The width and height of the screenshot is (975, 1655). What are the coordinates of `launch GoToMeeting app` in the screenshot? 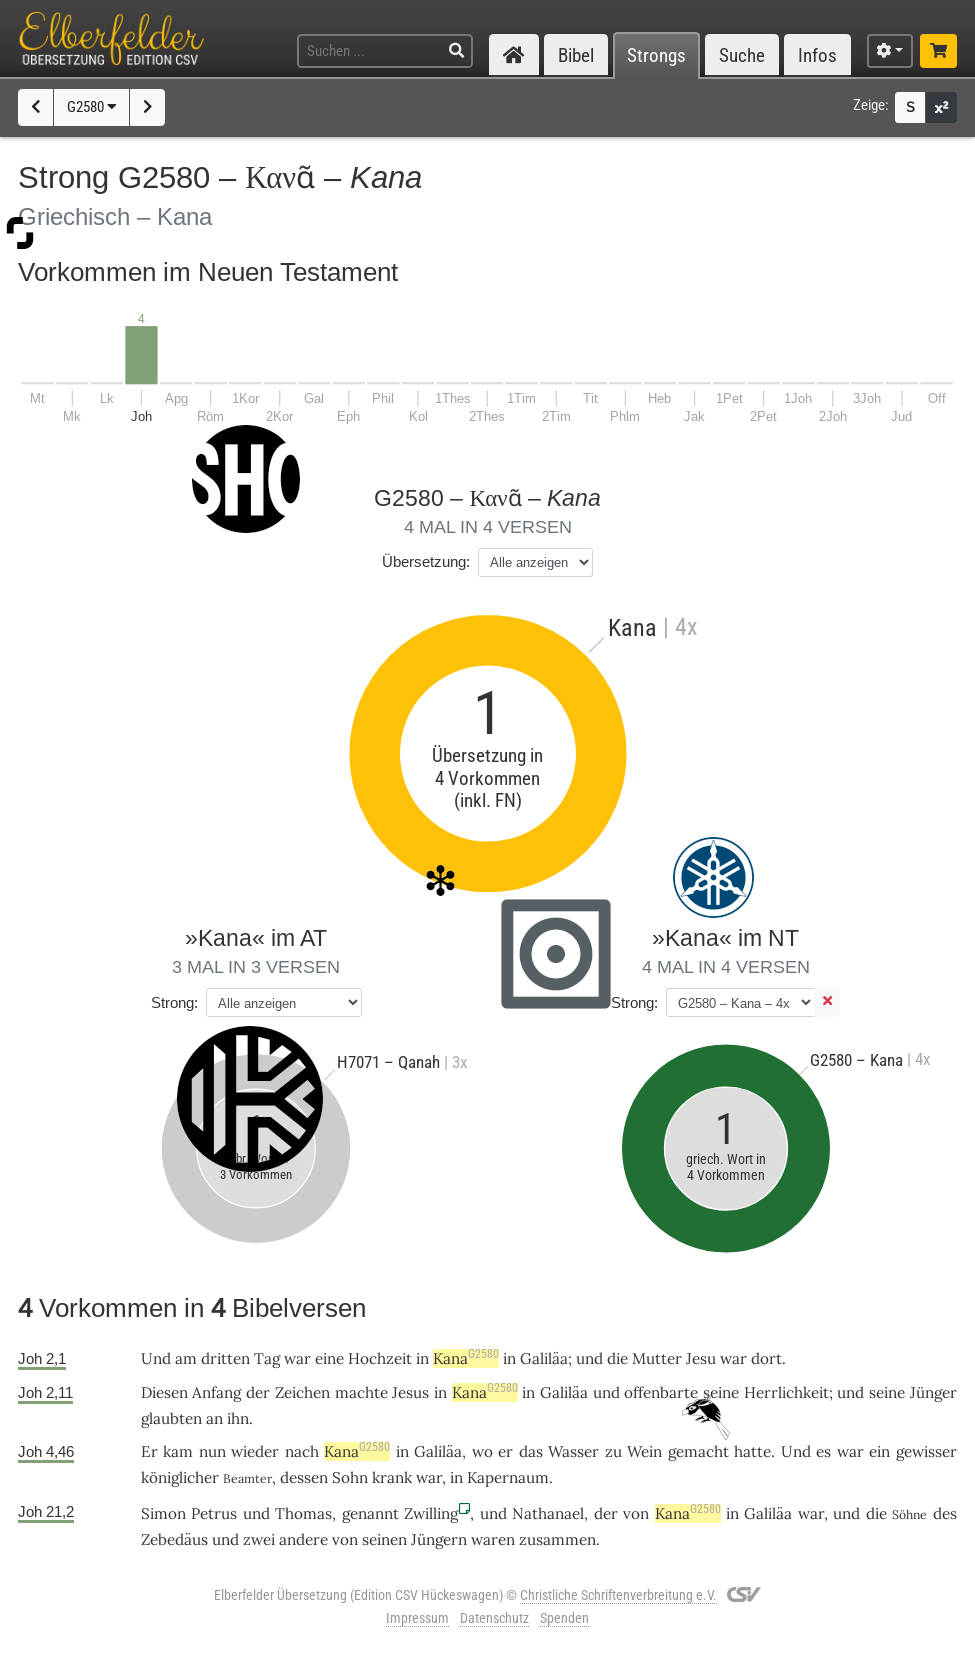 It's located at (440, 880).